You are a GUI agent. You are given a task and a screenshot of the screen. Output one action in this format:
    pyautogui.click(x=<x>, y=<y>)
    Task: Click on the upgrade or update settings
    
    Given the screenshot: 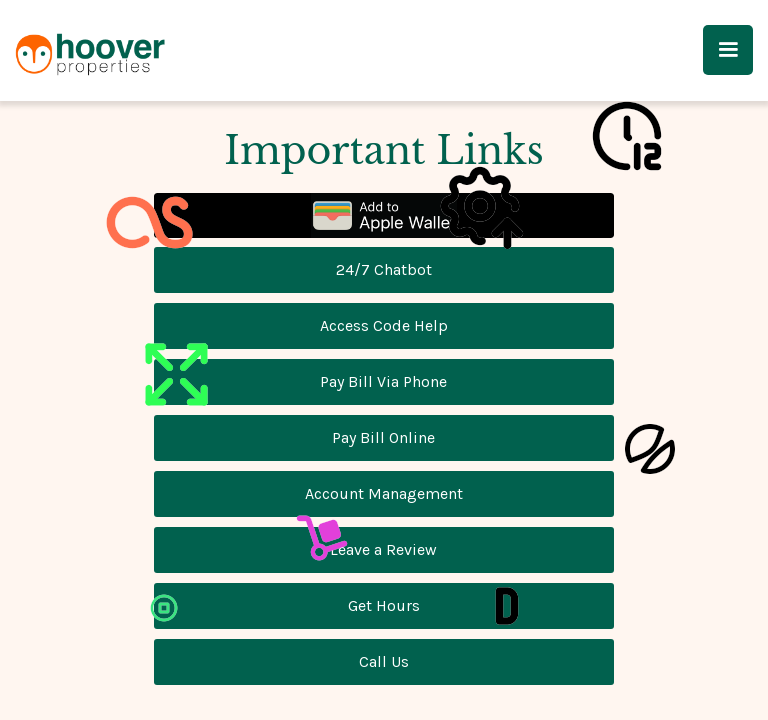 What is the action you would take?
    pyautogui.click(x=480, y=206)
    